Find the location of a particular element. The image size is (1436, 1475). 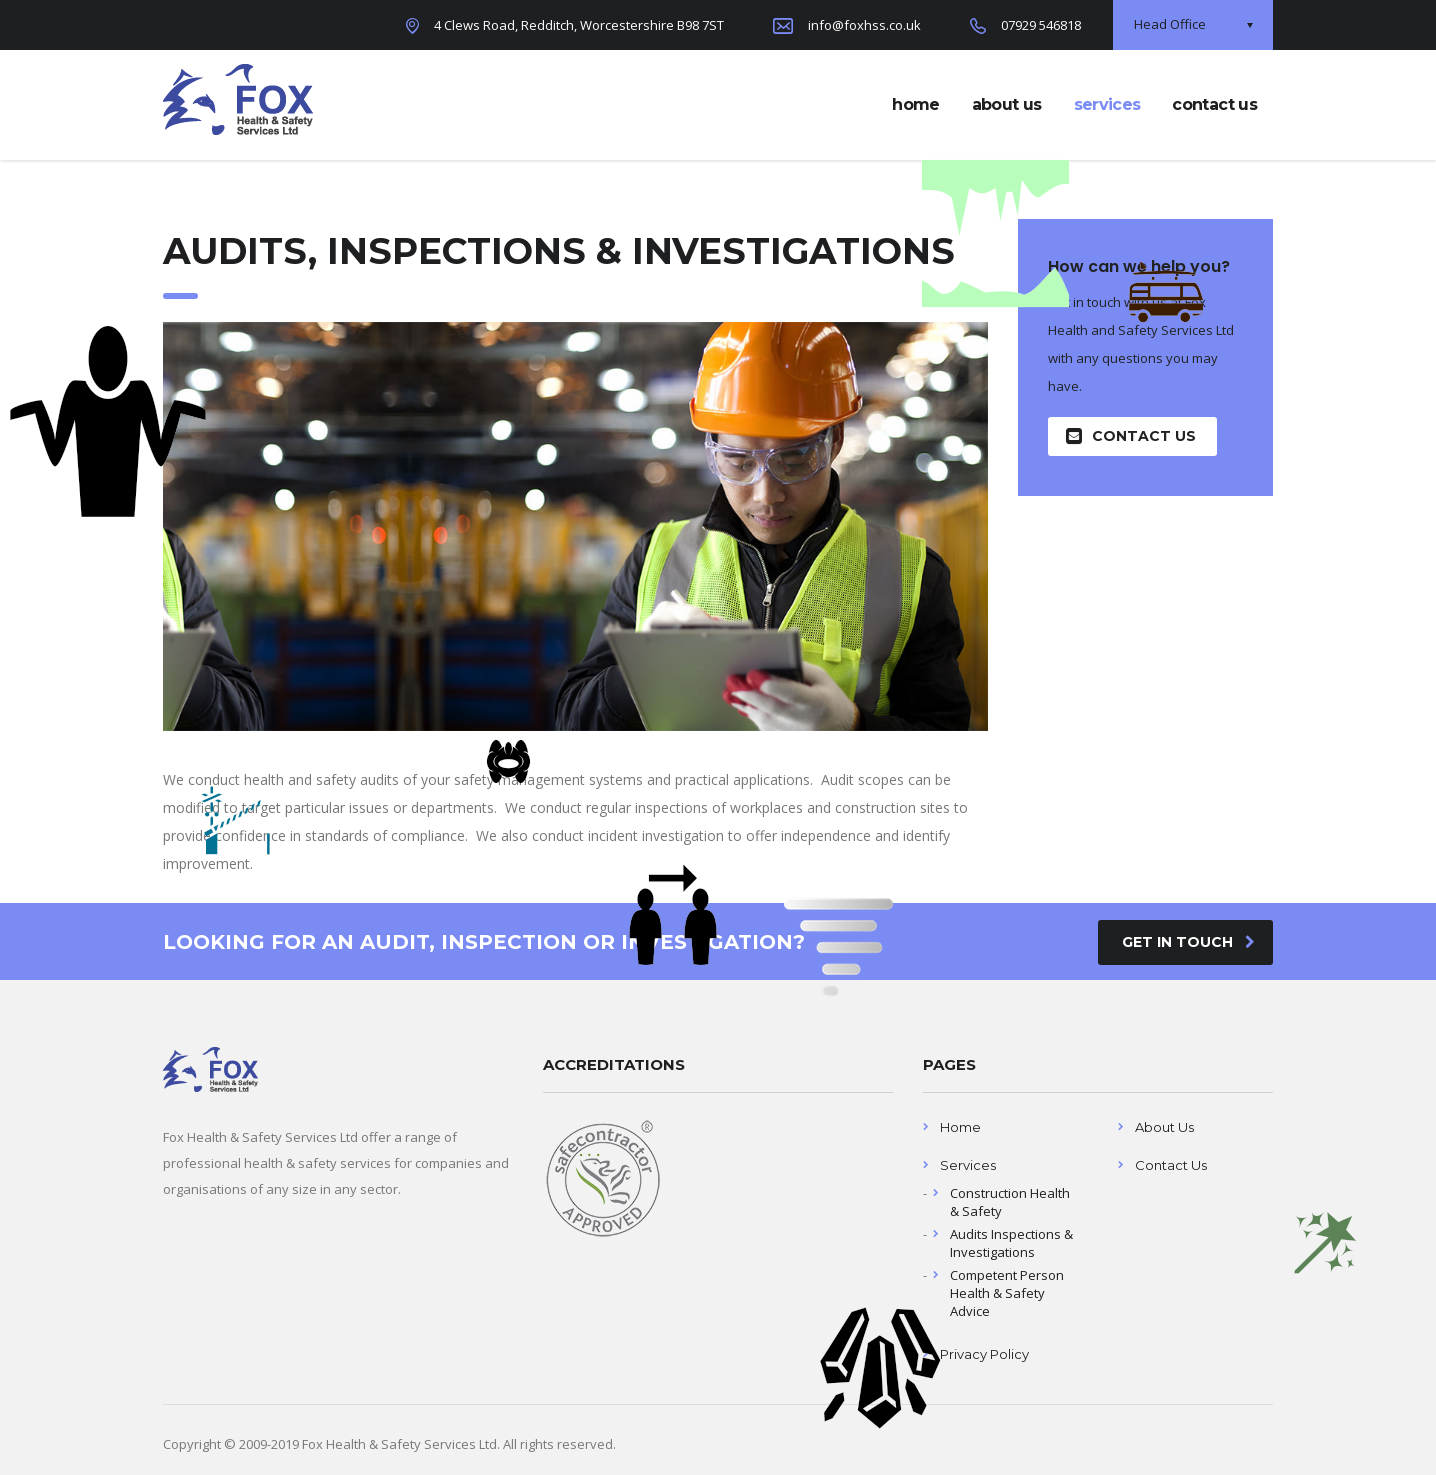

browse surf or beach-related activities is located at coordinates (1166, 289).